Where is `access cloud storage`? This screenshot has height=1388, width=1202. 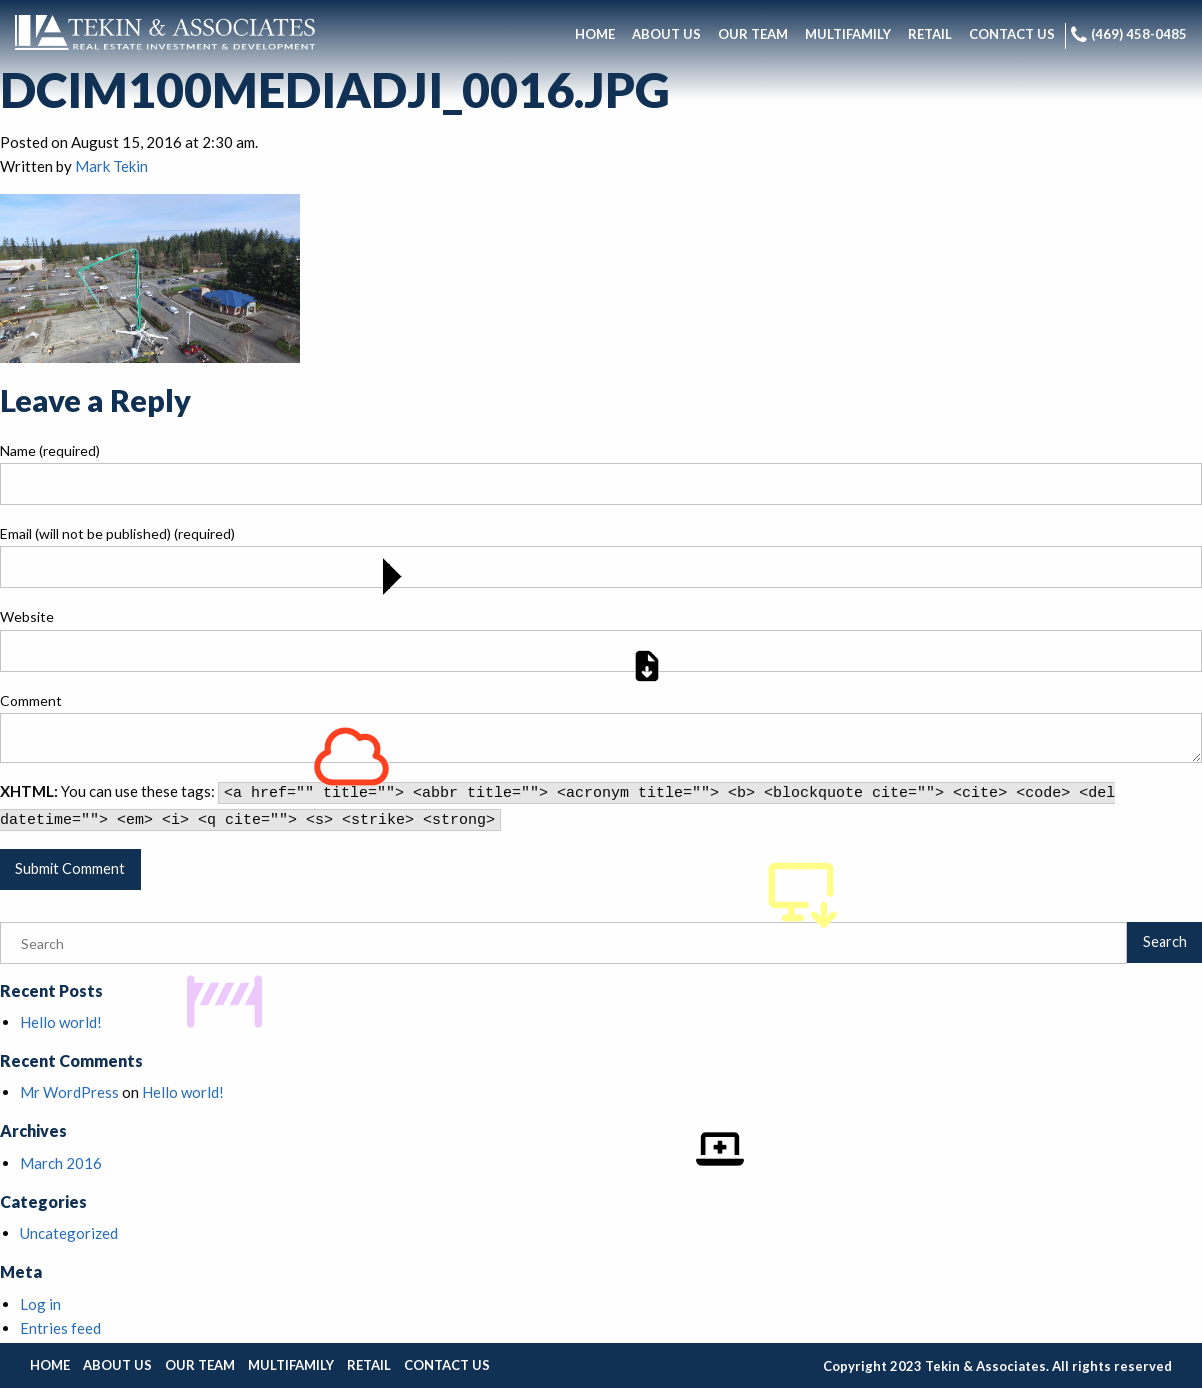
access cloud storage is located at coordinates (351, 756).